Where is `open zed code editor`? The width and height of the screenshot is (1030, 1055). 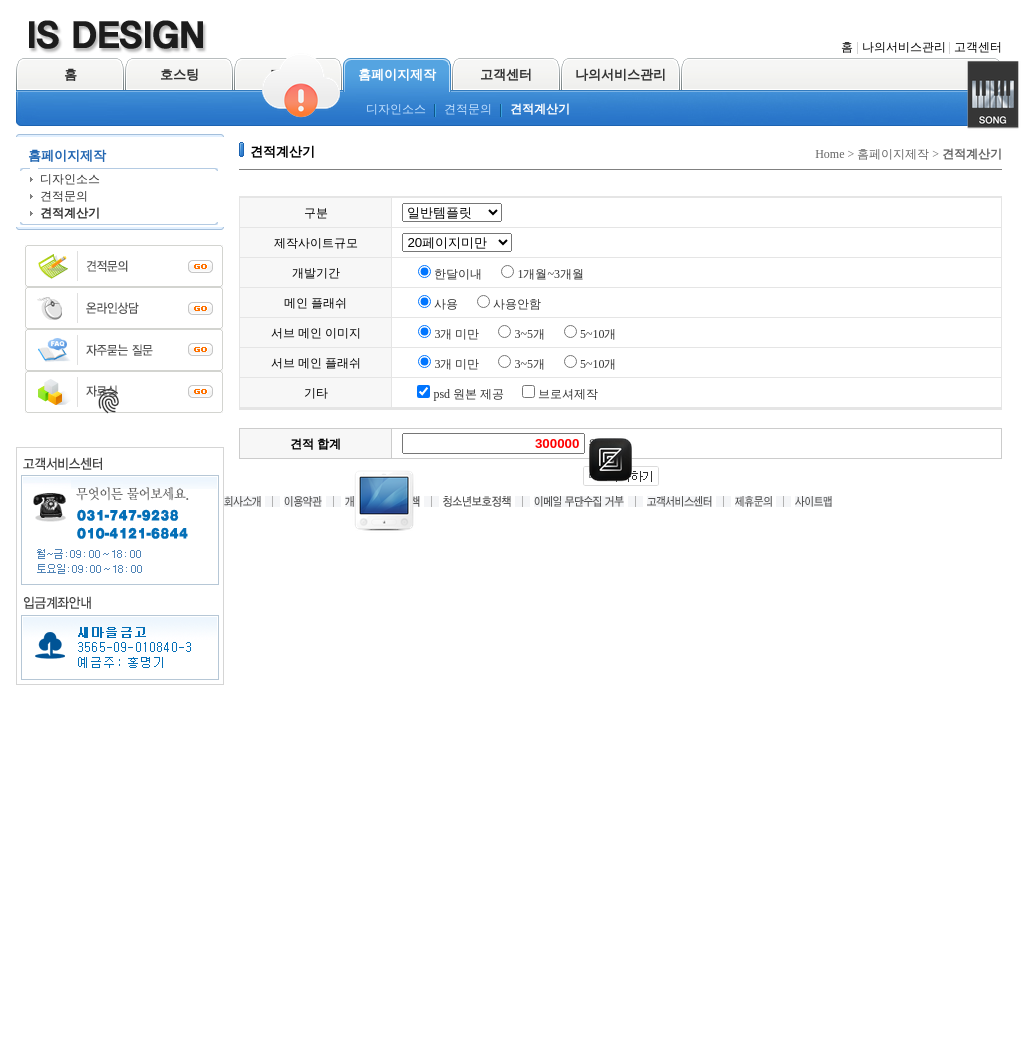
open zed code editor is located at coordinates (610, 459).